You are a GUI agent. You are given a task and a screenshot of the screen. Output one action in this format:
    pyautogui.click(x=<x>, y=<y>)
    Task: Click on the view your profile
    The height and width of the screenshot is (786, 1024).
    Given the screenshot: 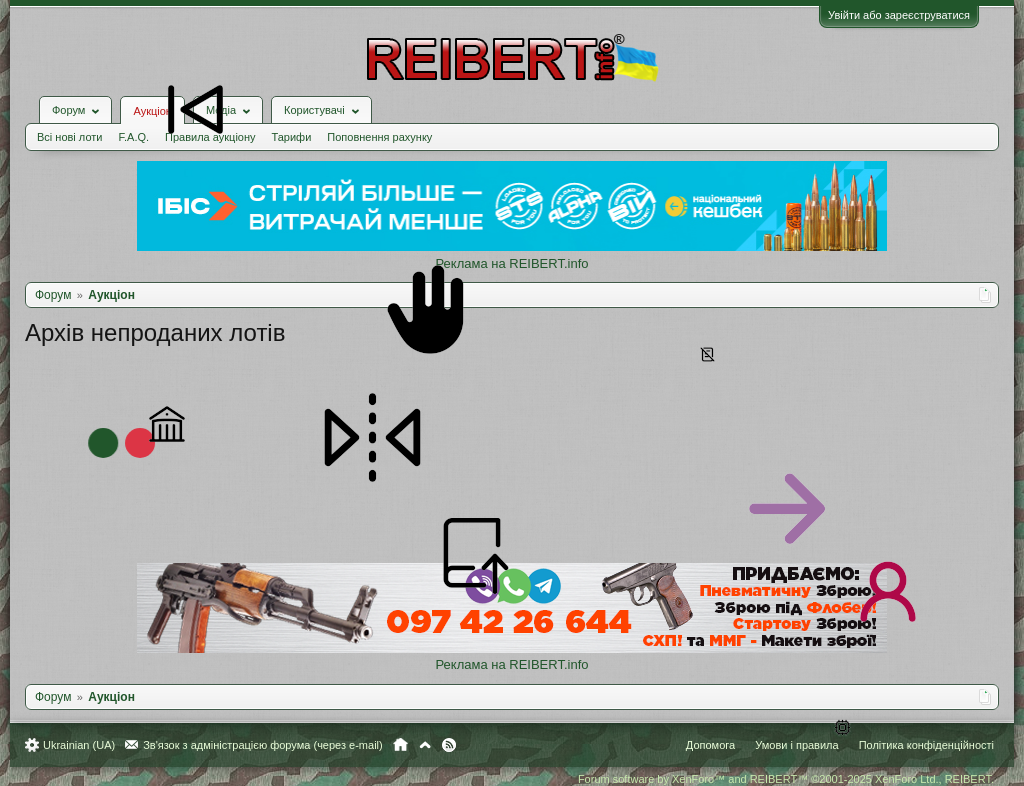 What is the action you would take?
    pyautogui.click(x=888, y=594)
    